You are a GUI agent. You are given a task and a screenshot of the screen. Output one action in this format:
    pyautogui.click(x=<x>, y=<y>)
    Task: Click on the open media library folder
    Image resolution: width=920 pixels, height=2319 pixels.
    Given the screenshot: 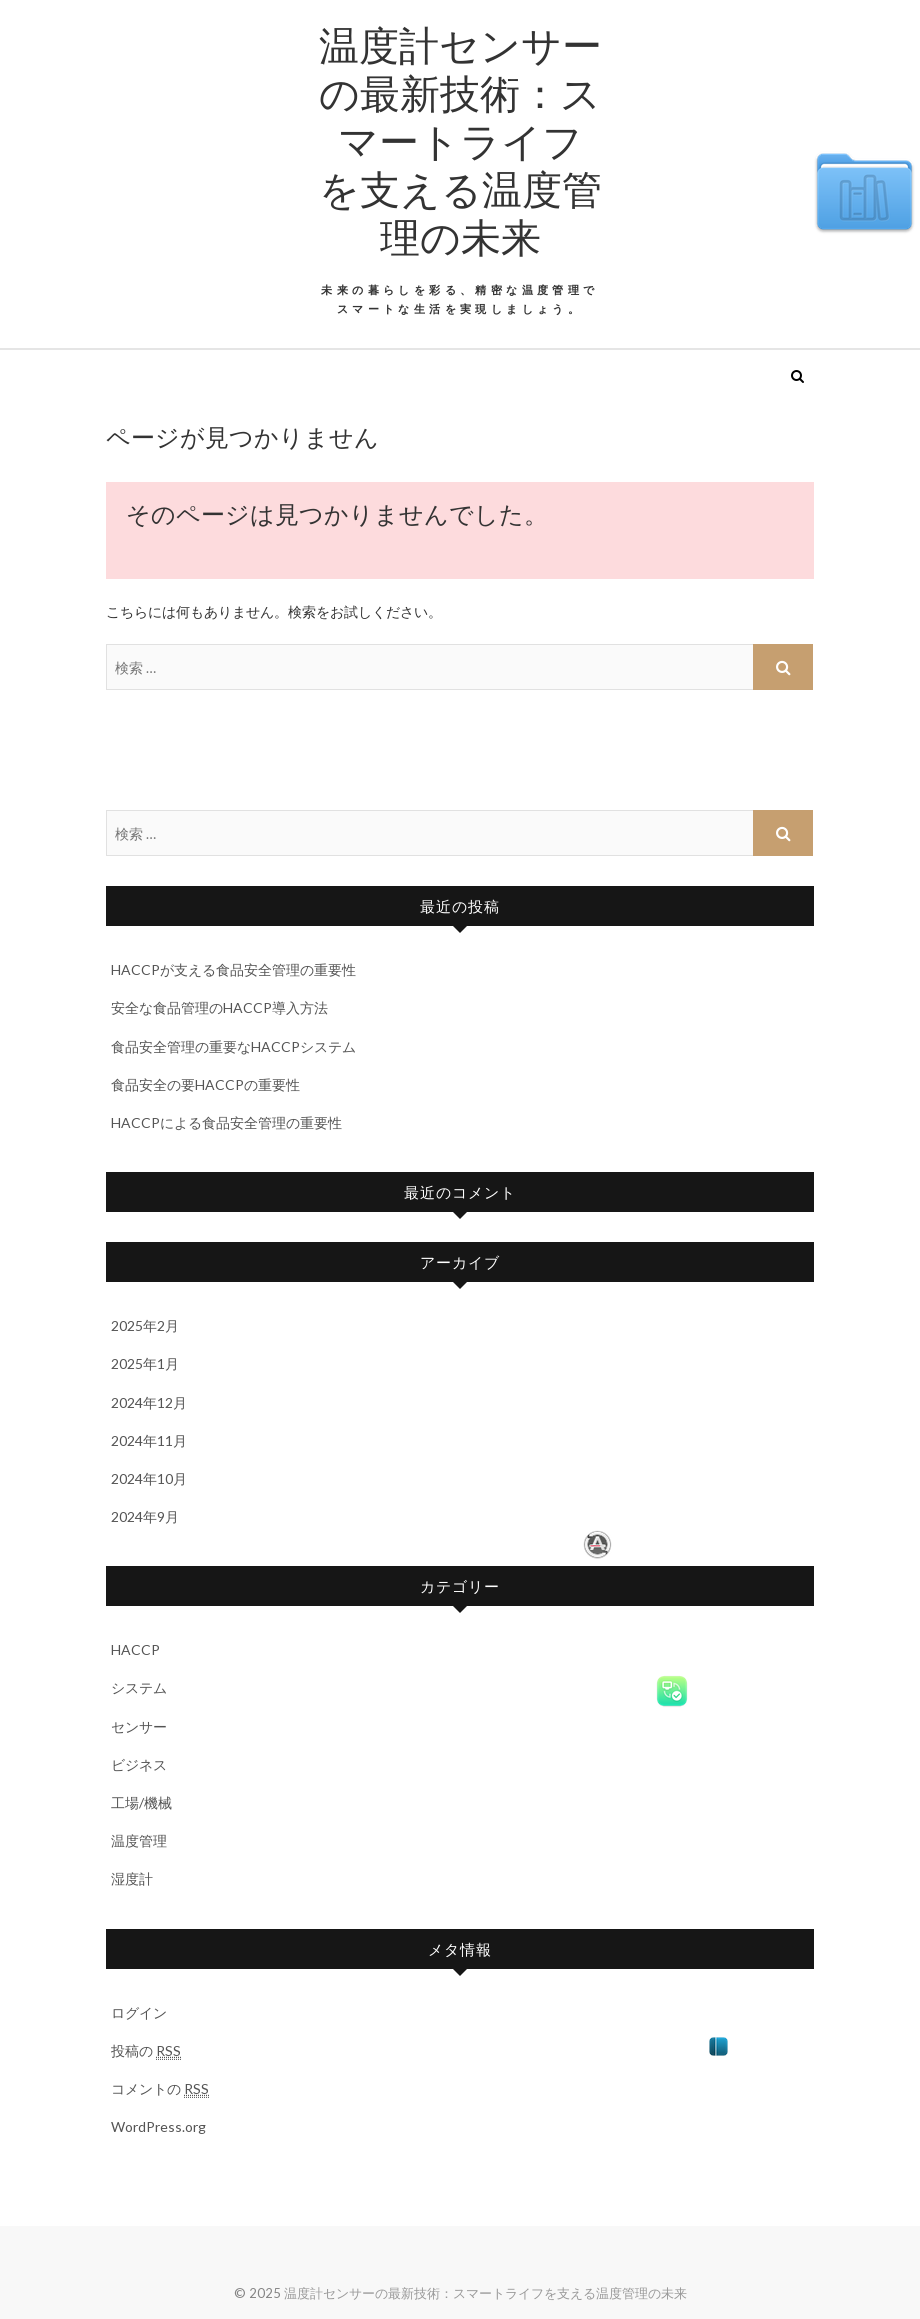 What is the action you would take?
    pyautogui.click(x=864, y=191)
    